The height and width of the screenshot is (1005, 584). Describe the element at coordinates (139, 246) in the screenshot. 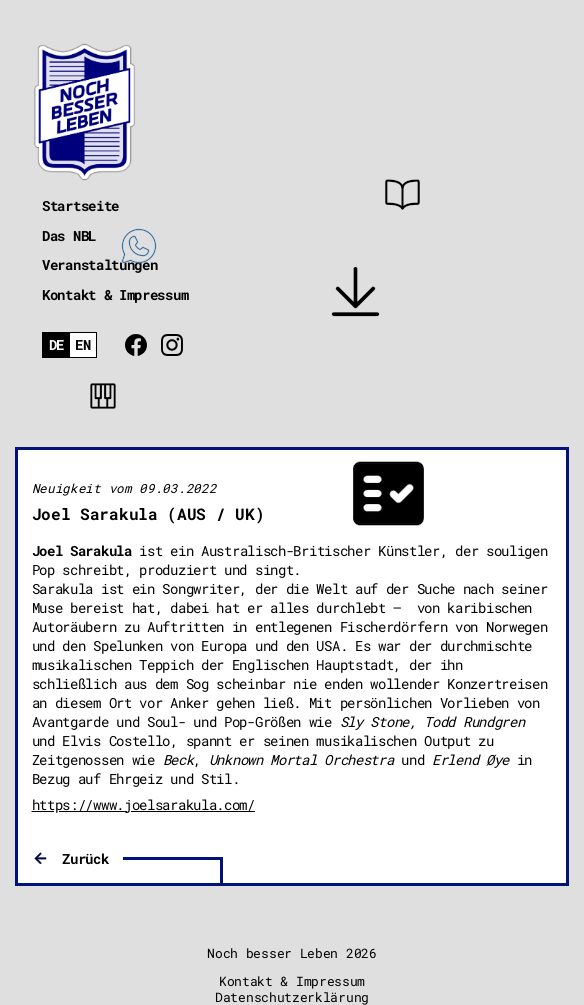

I see `open whatsapp messaging app` at that location.